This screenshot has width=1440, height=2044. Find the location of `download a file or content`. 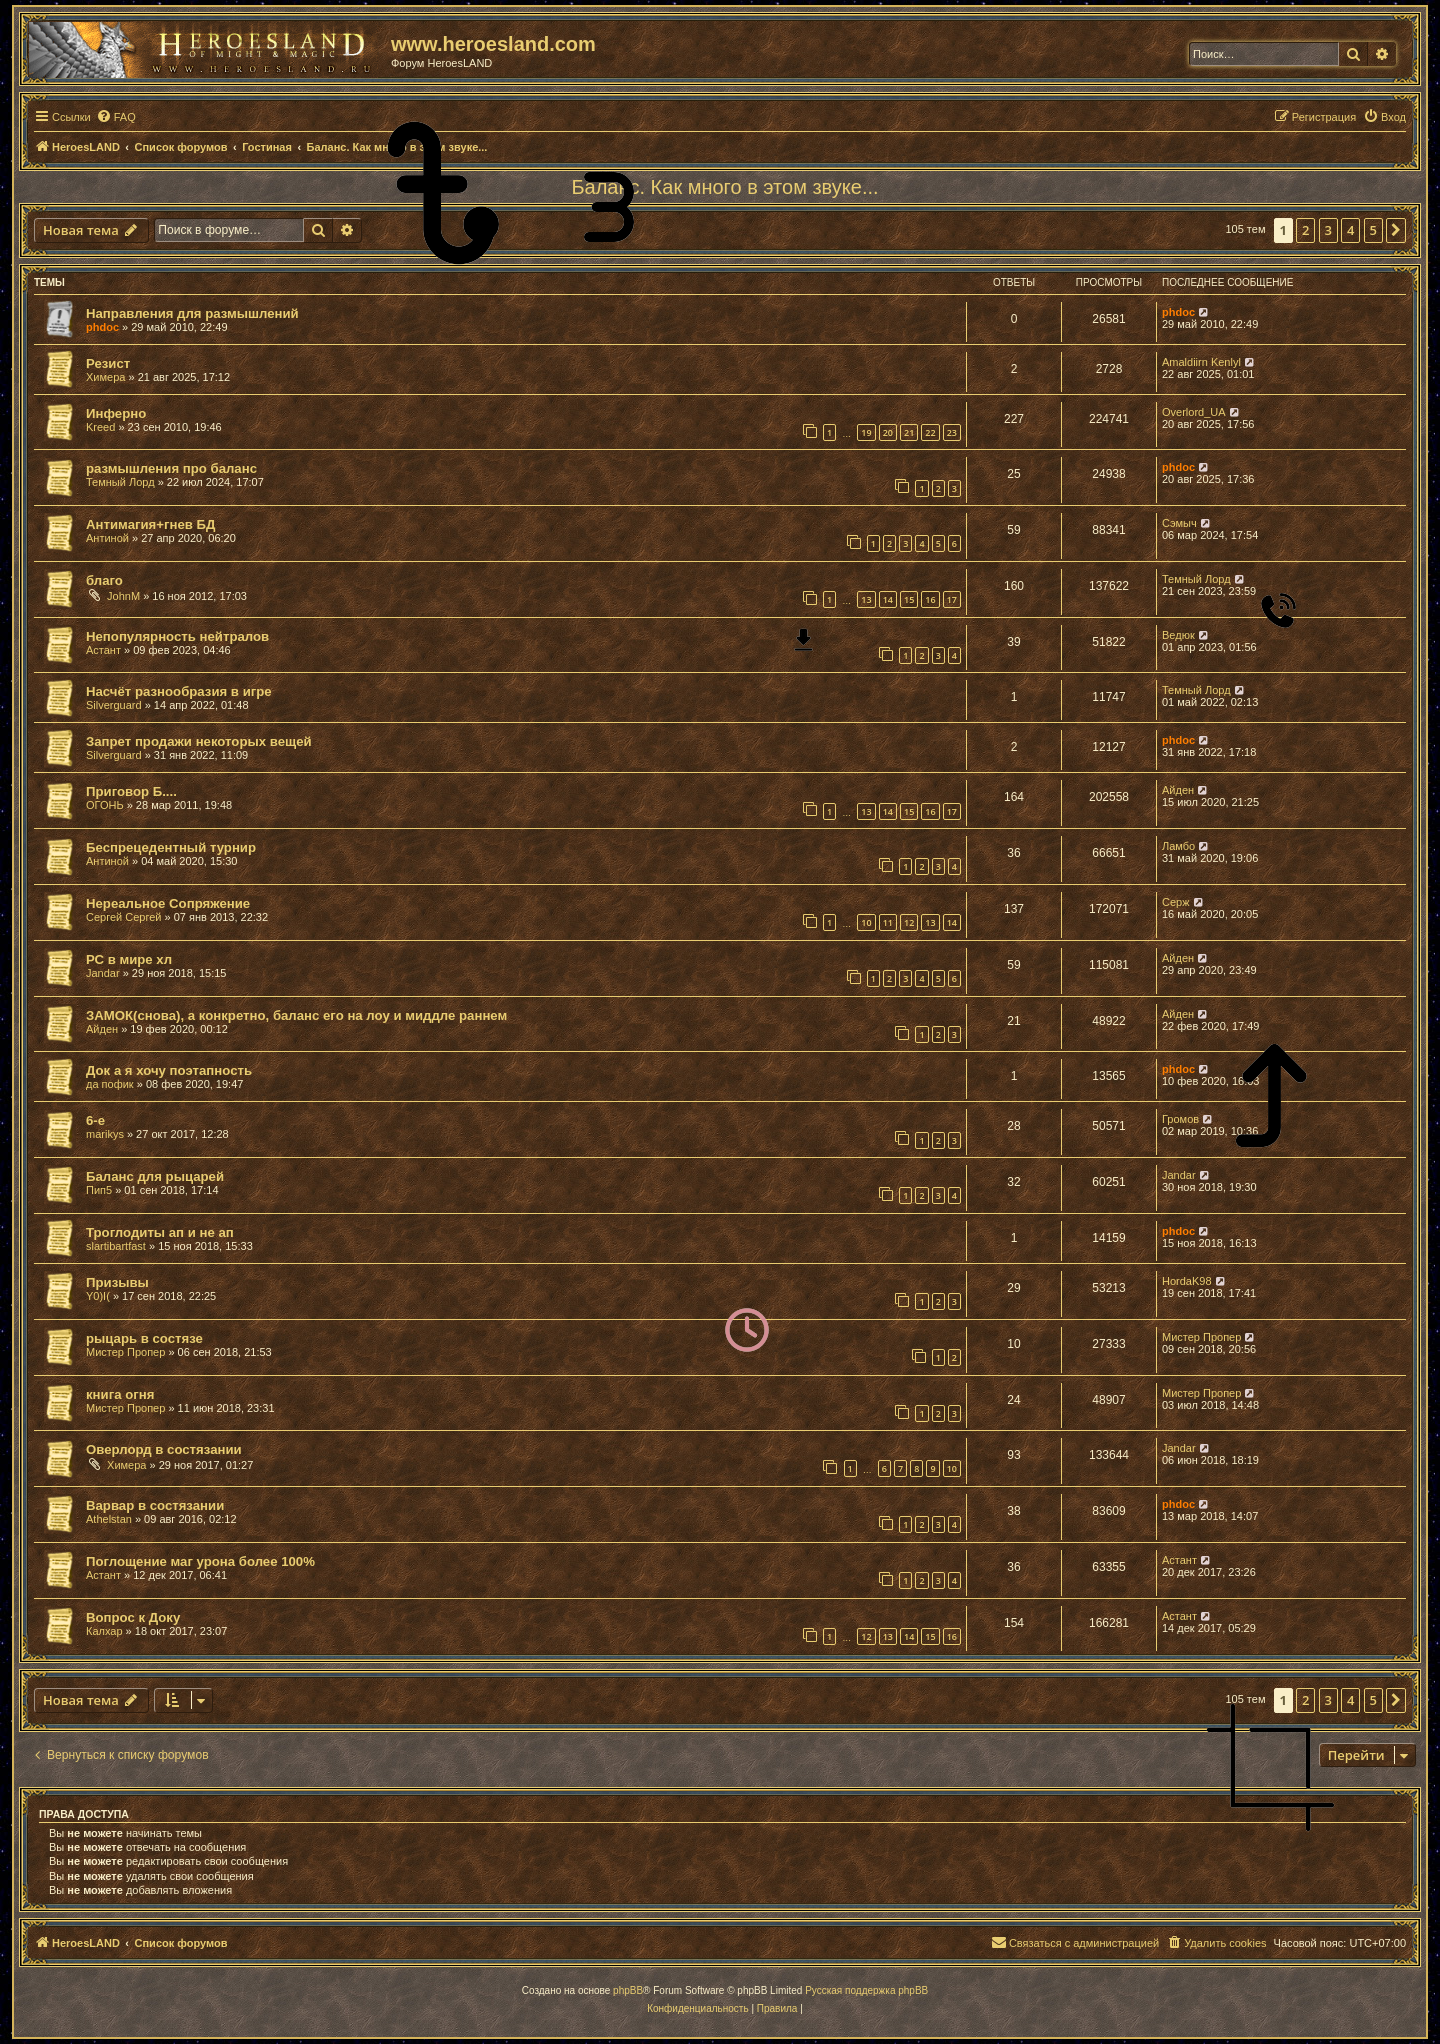

download a file or content is located at coordinates (803, 640).